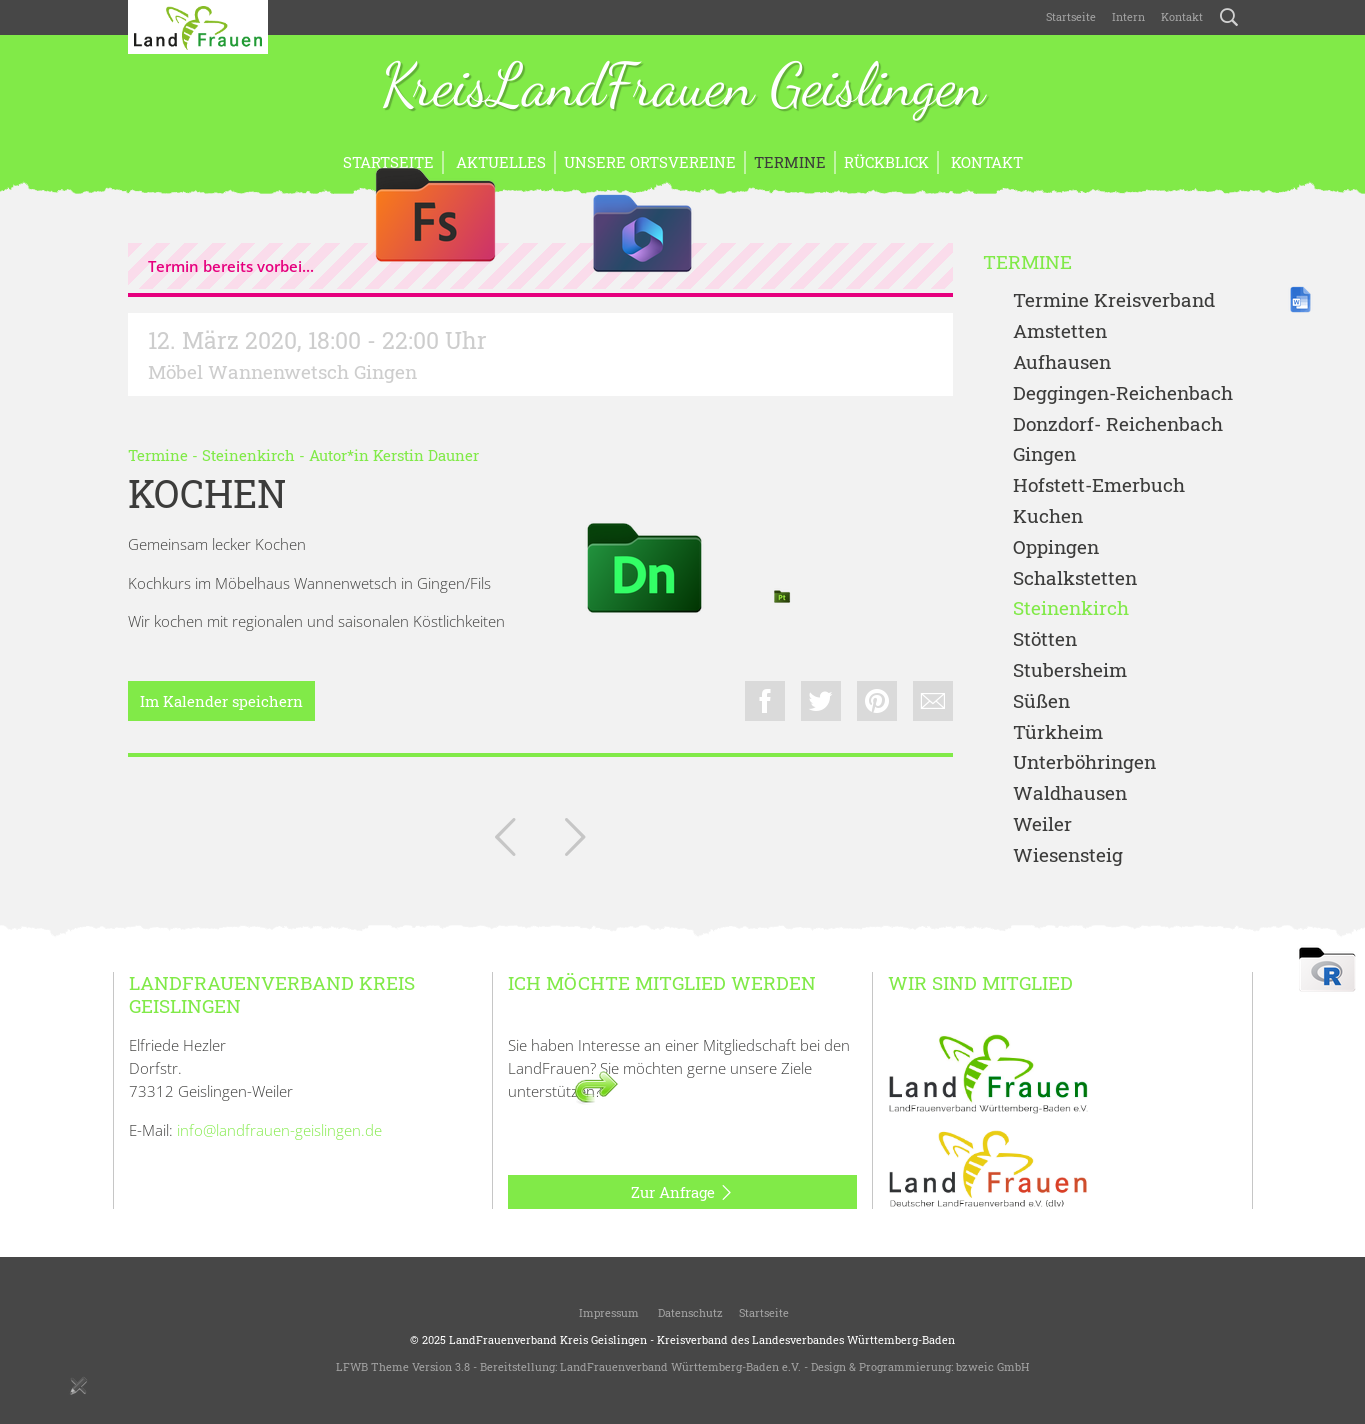 The height and width of the screenshot is (1424, 1365). Describe the element at coordinates (1327, 971) in the screenshot. I see `open folder containing R project files` at that location.